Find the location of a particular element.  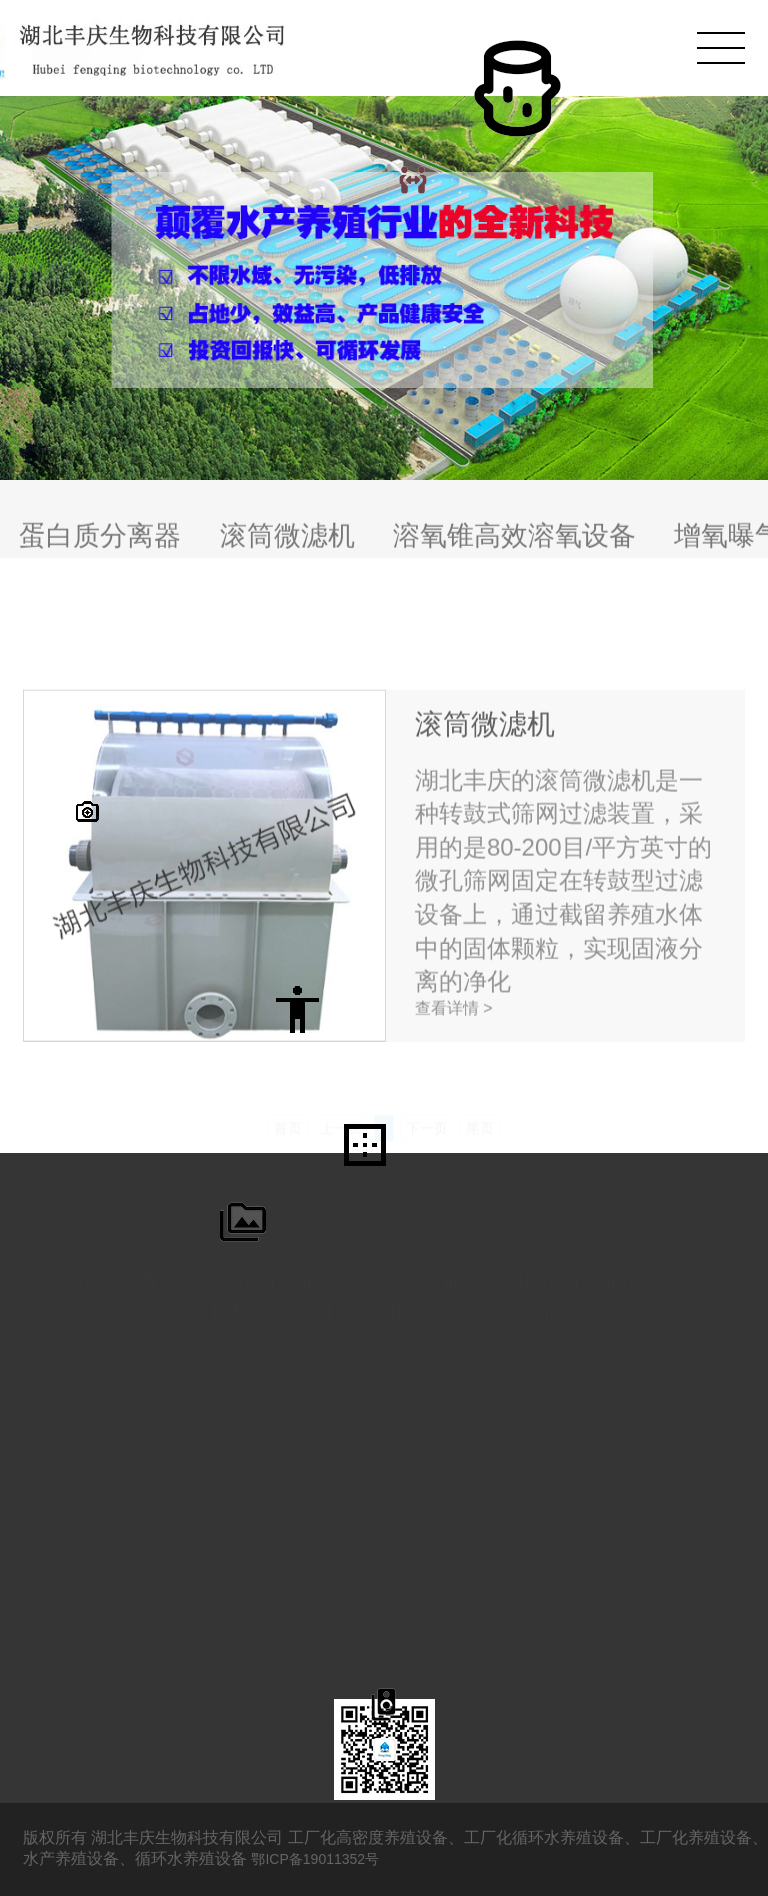

manage user connections or relationships is located at coordinates (413, 180).